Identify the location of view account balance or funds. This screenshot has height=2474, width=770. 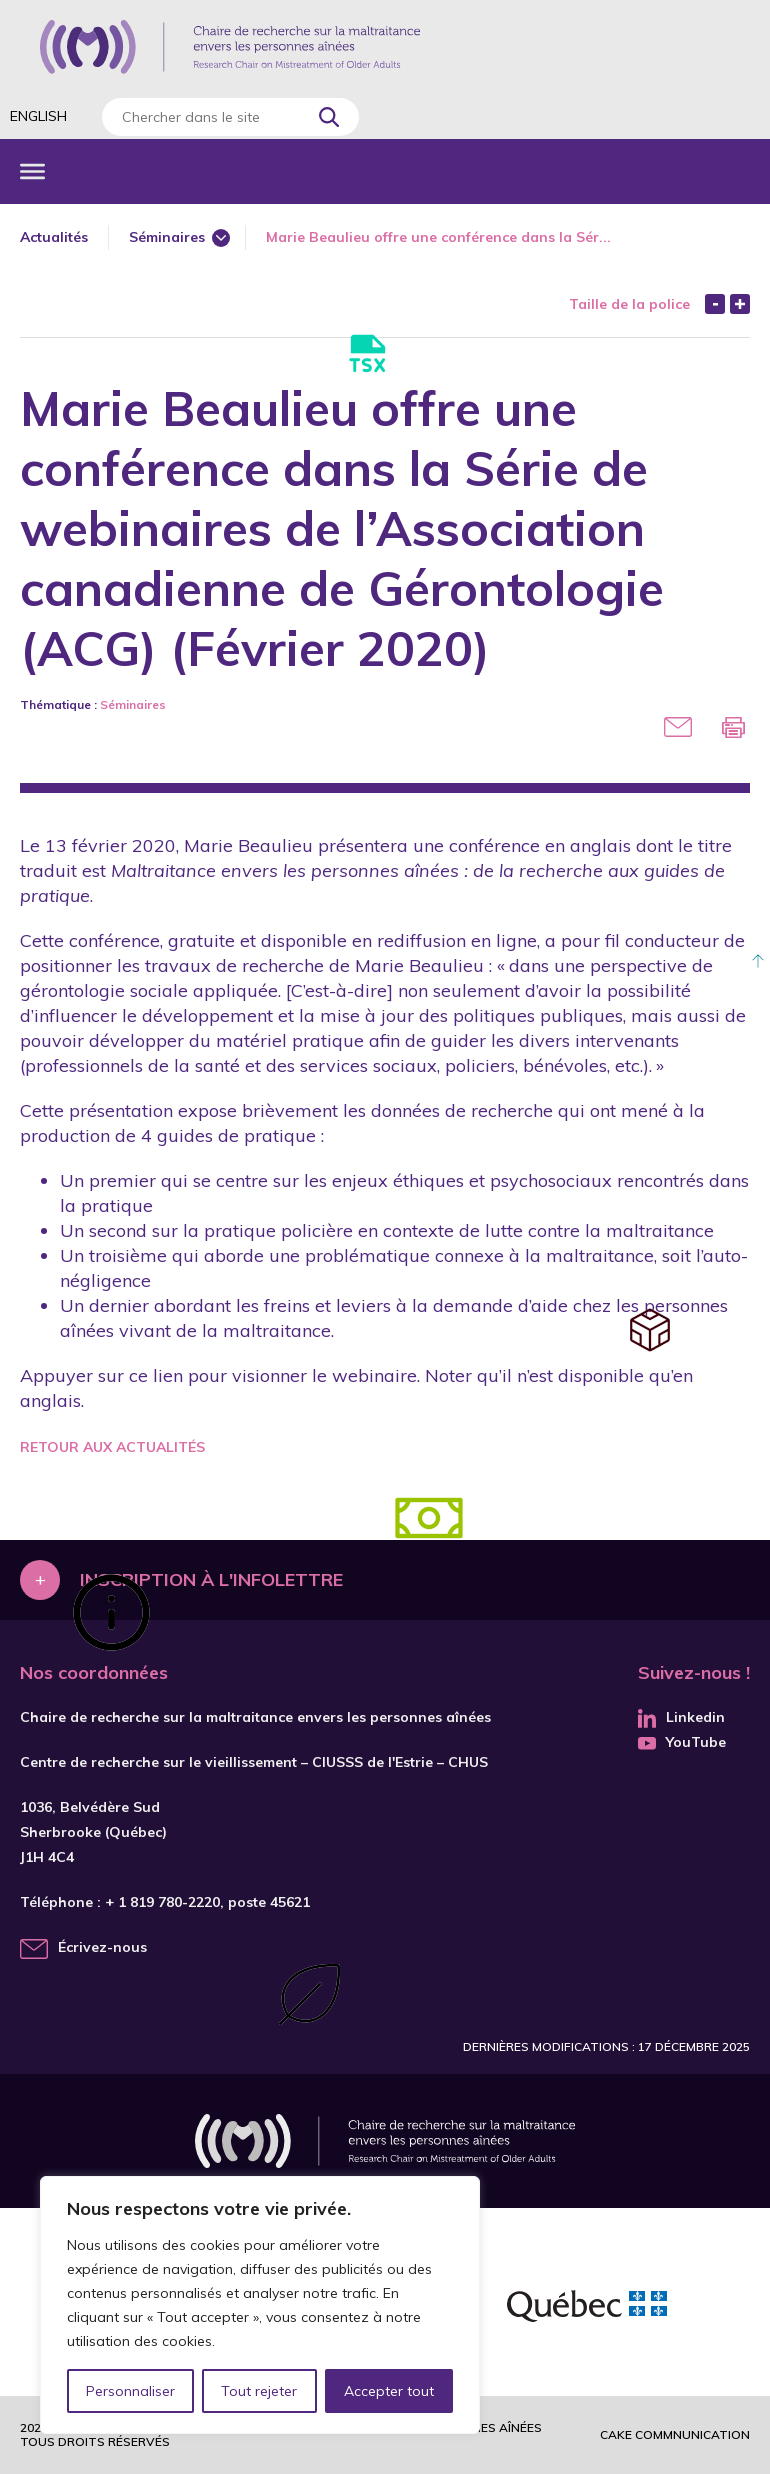
(429, 1518).